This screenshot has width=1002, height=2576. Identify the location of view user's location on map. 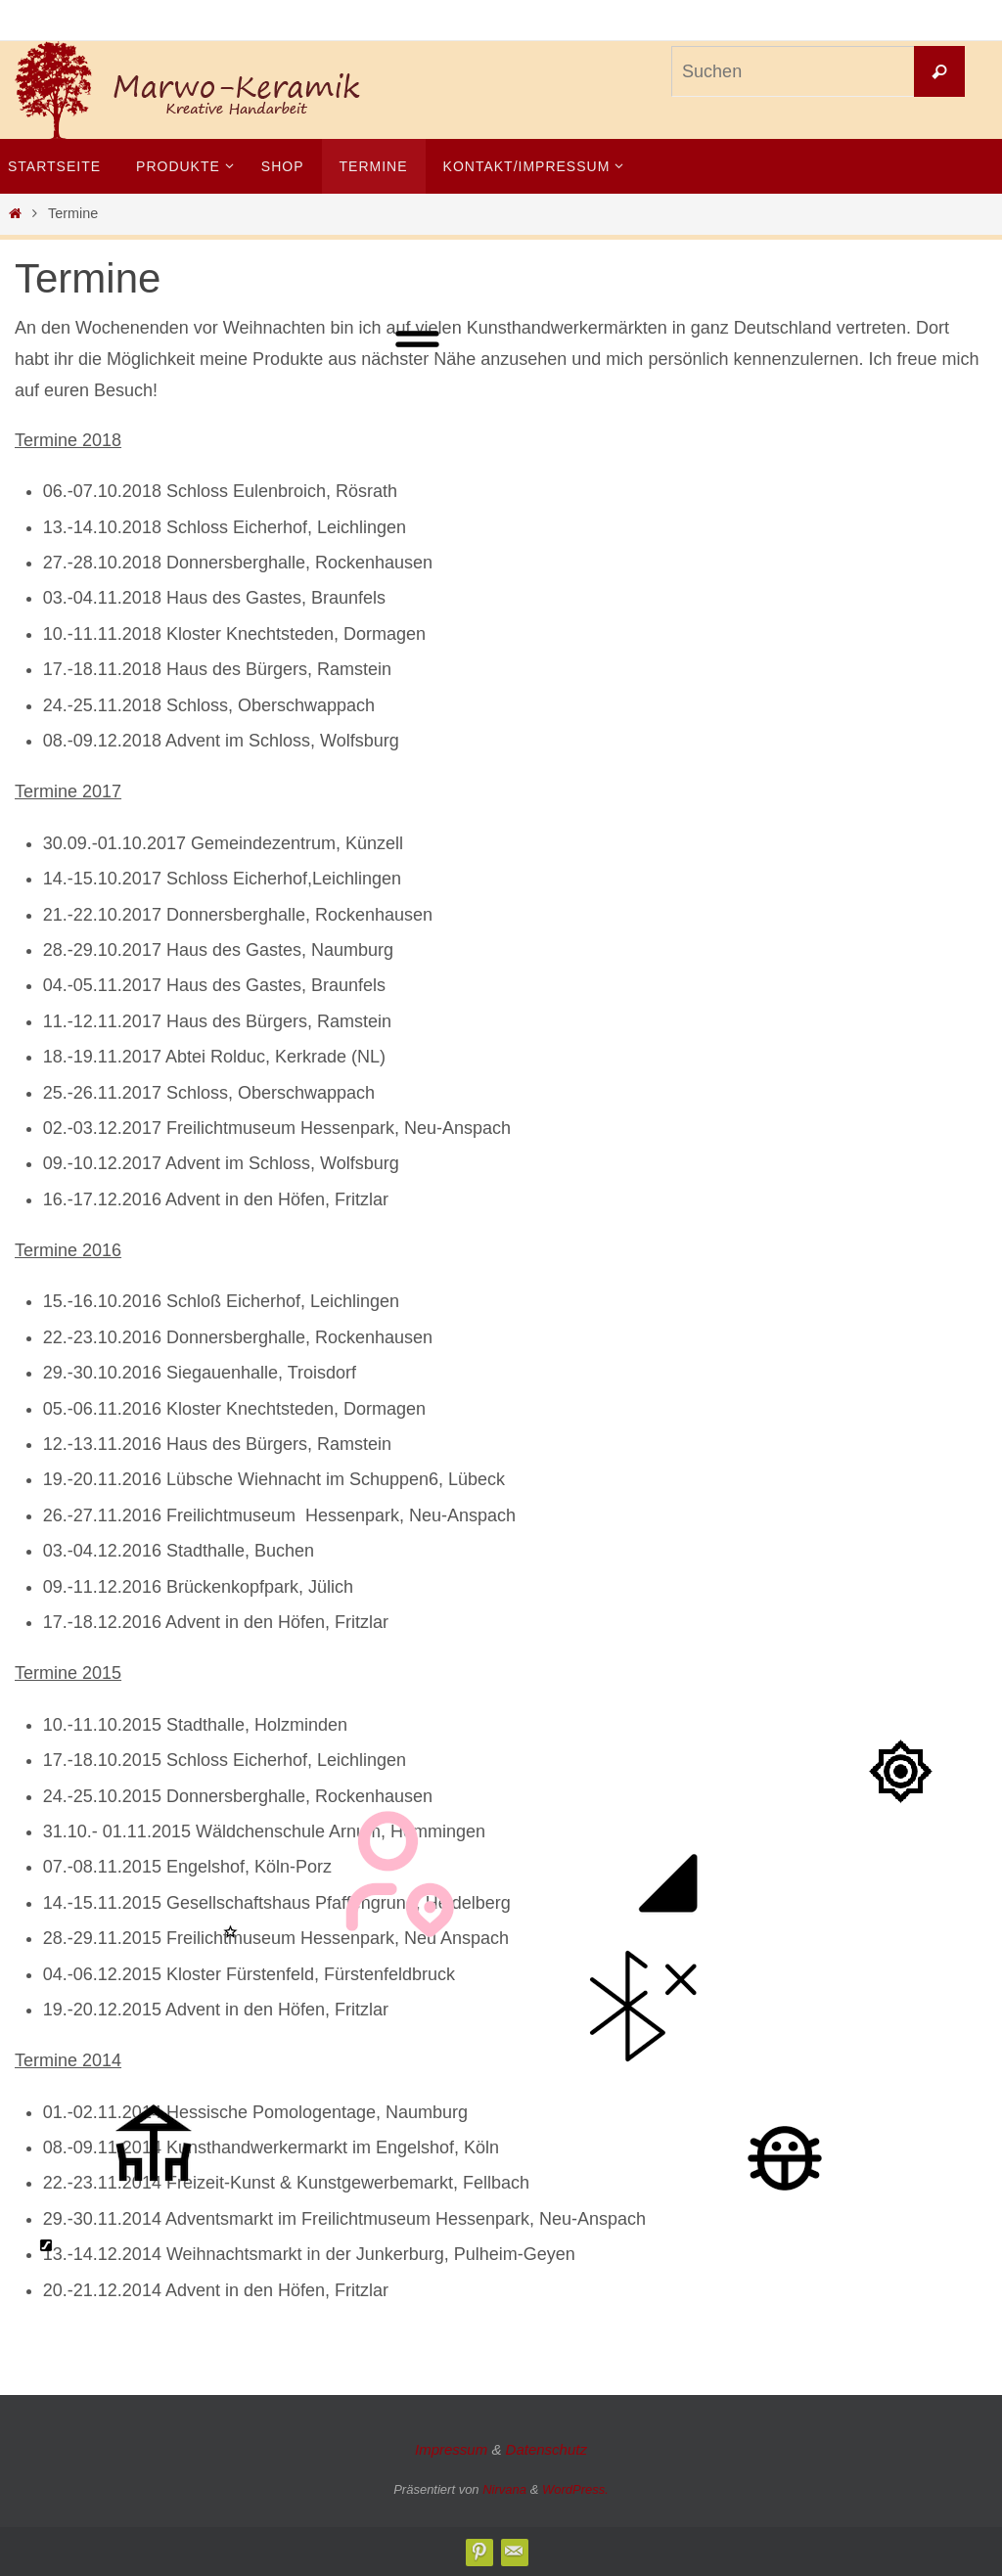
(387, 1871).